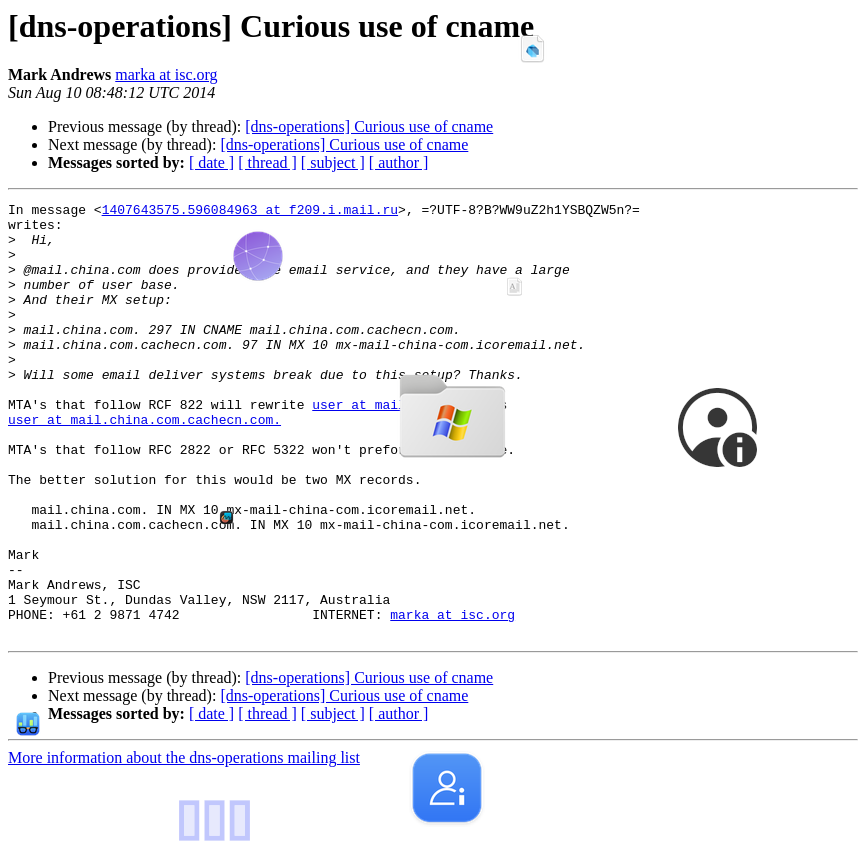 The width and height of the screenshot is (866, 862). I want to click on open user account preferences, so click(447, 789).